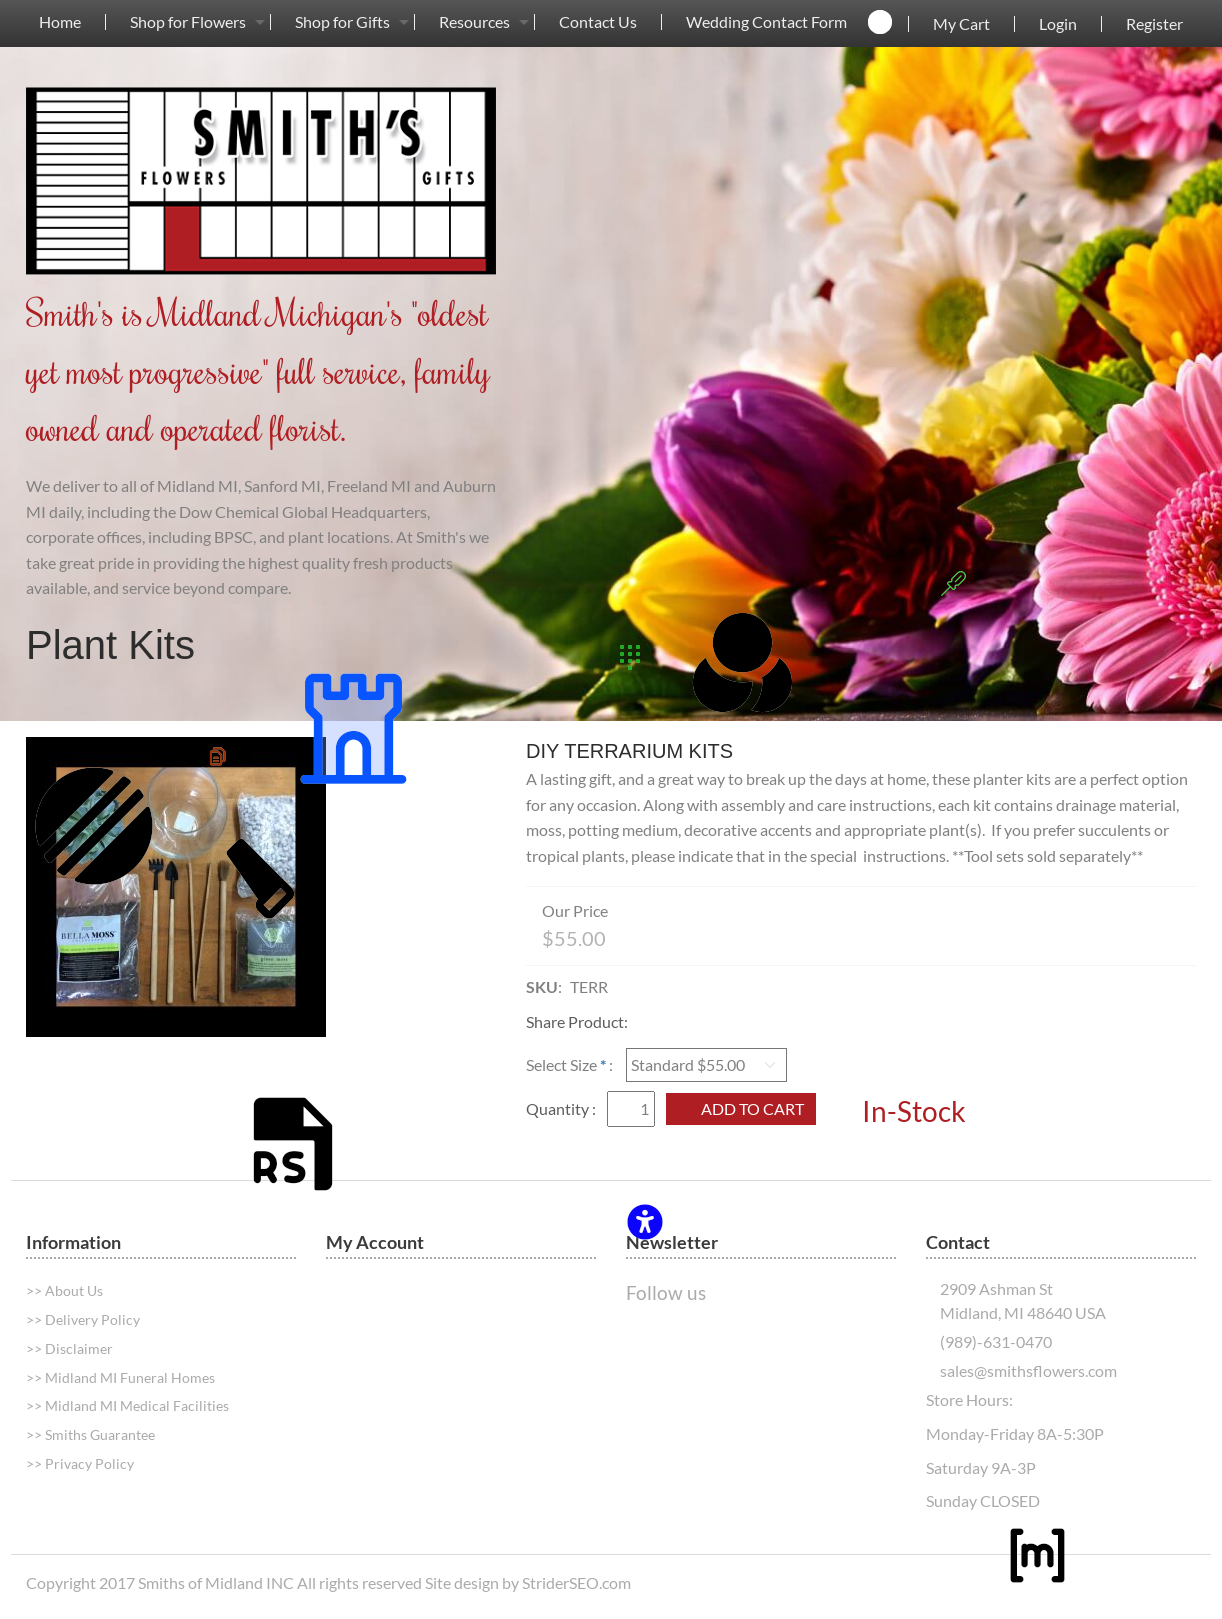 The image size is (1222, 1619). I want to click on access boules or pétanque game, so click(94, 826).